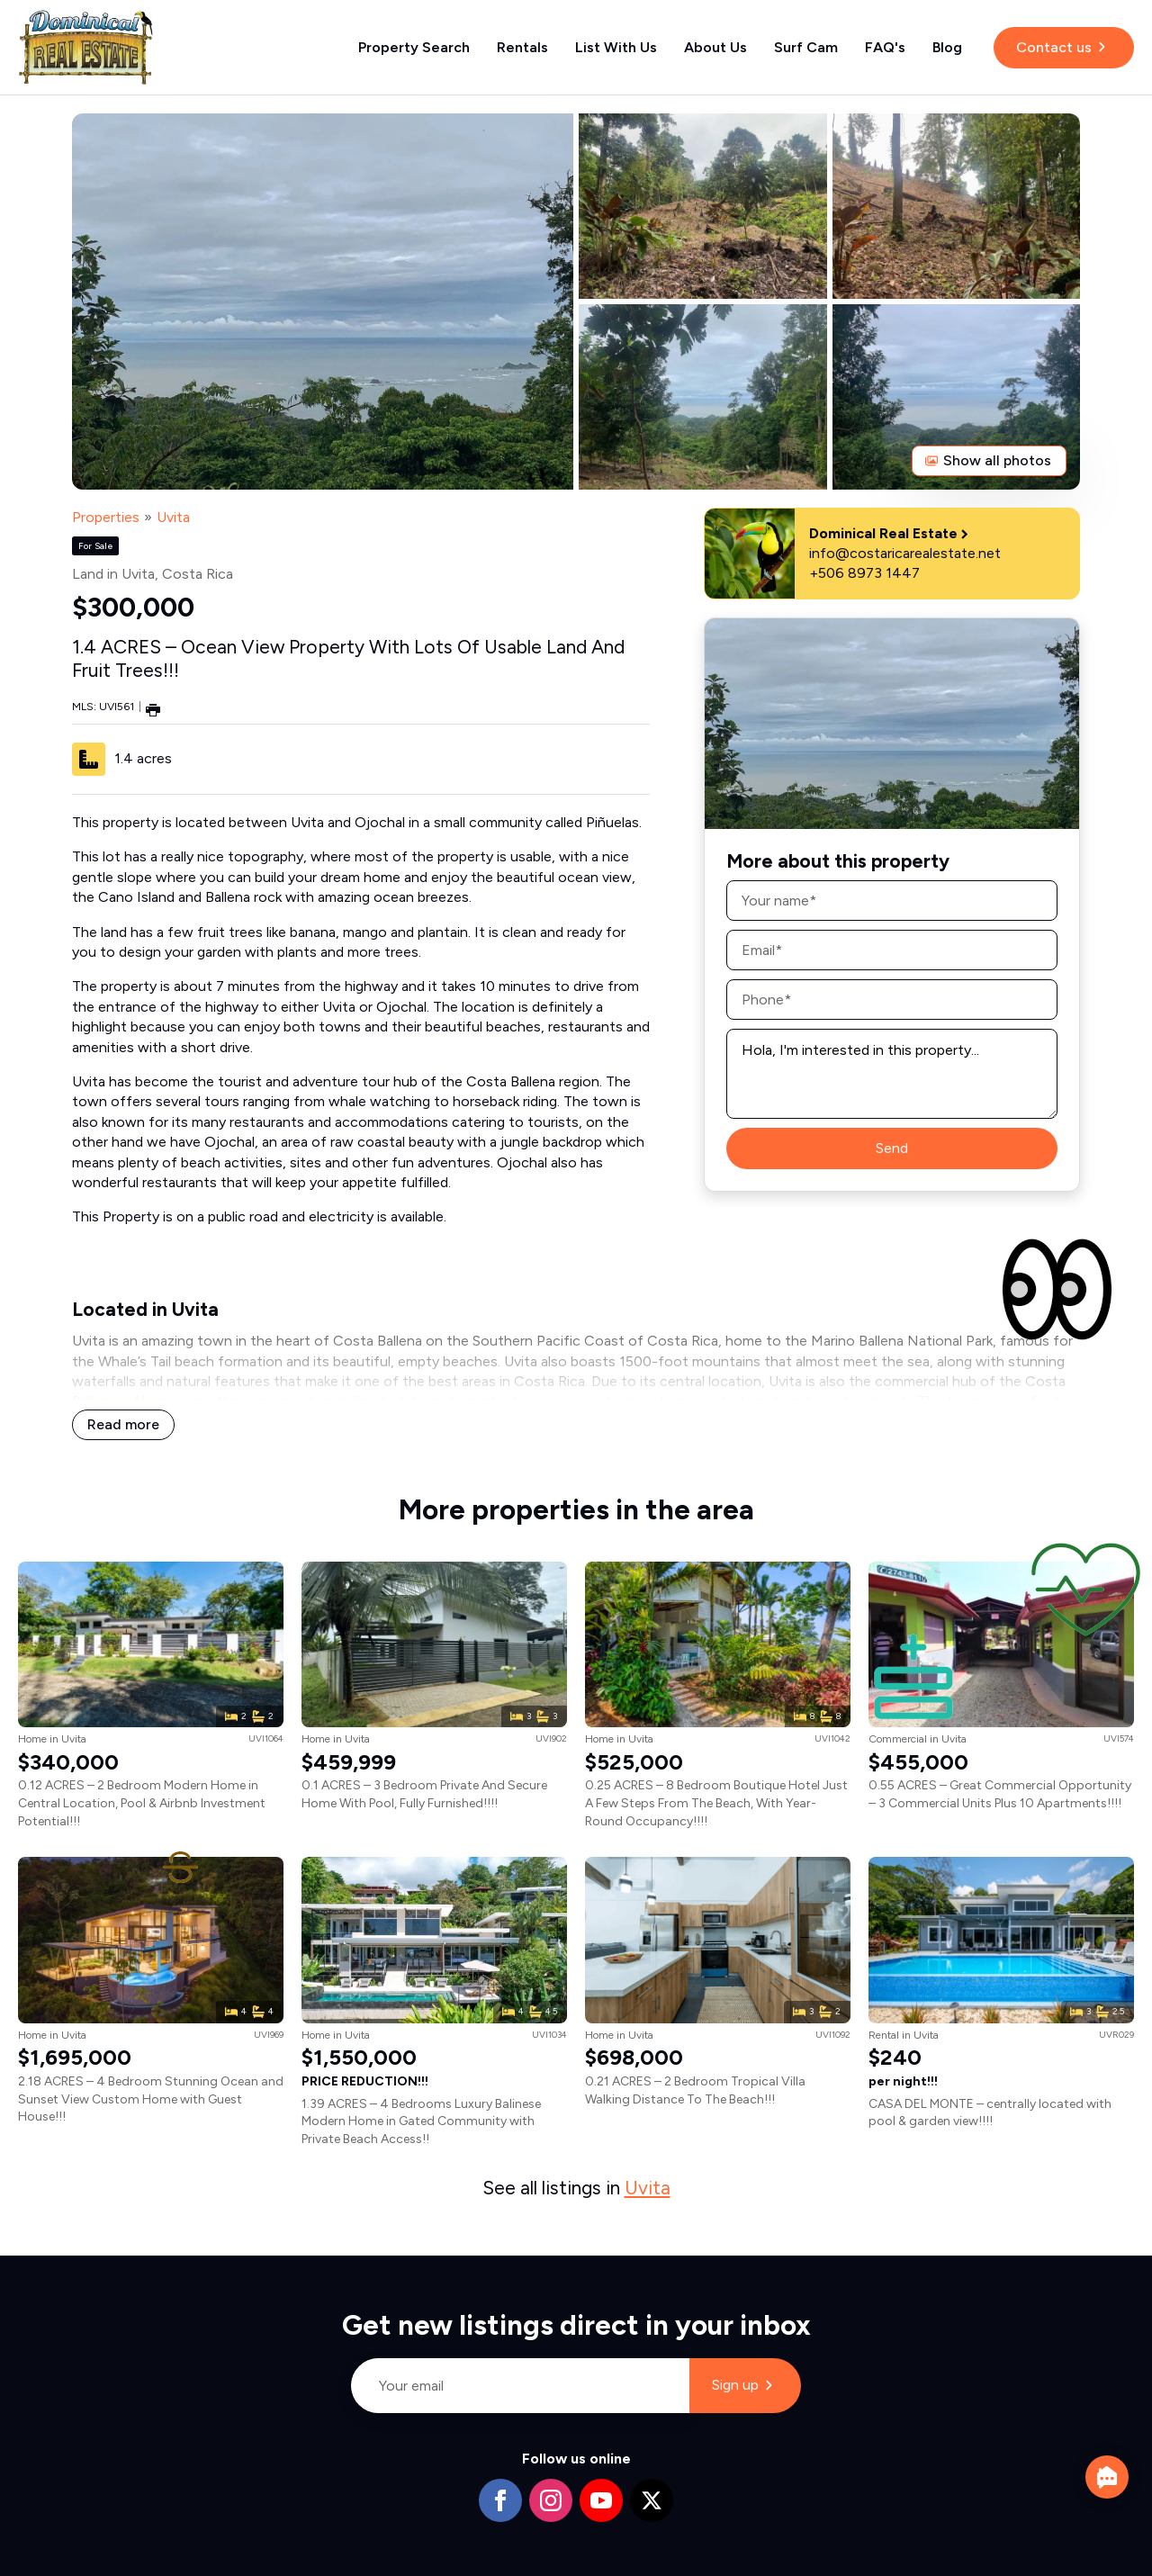 The image size is (1152, 2576). I want to click on apply strikethrough formatting to selected text, so click(180, 1867).